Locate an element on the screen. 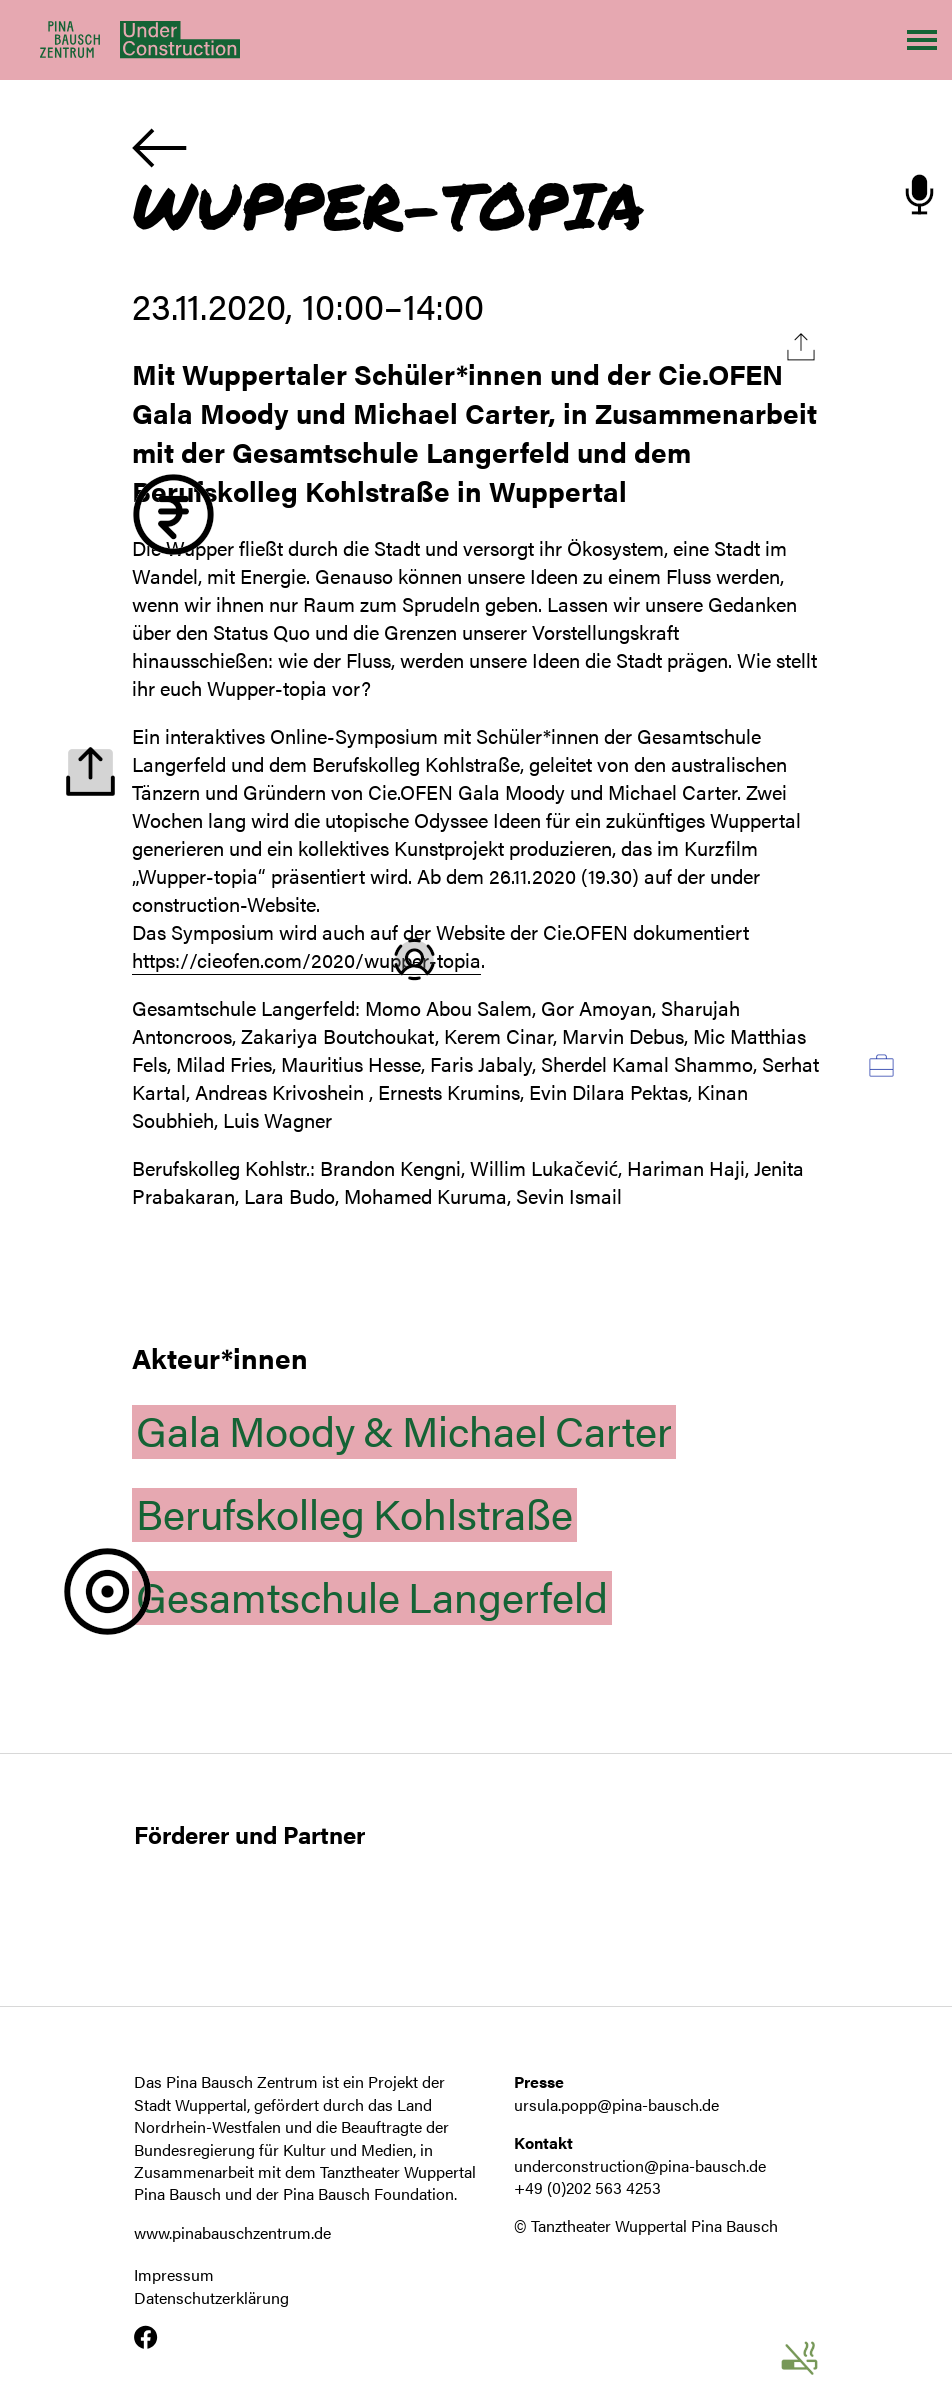 This screenshot has width=952, height=2381. no smoking area indicator is located at coordinates (799, 2359).